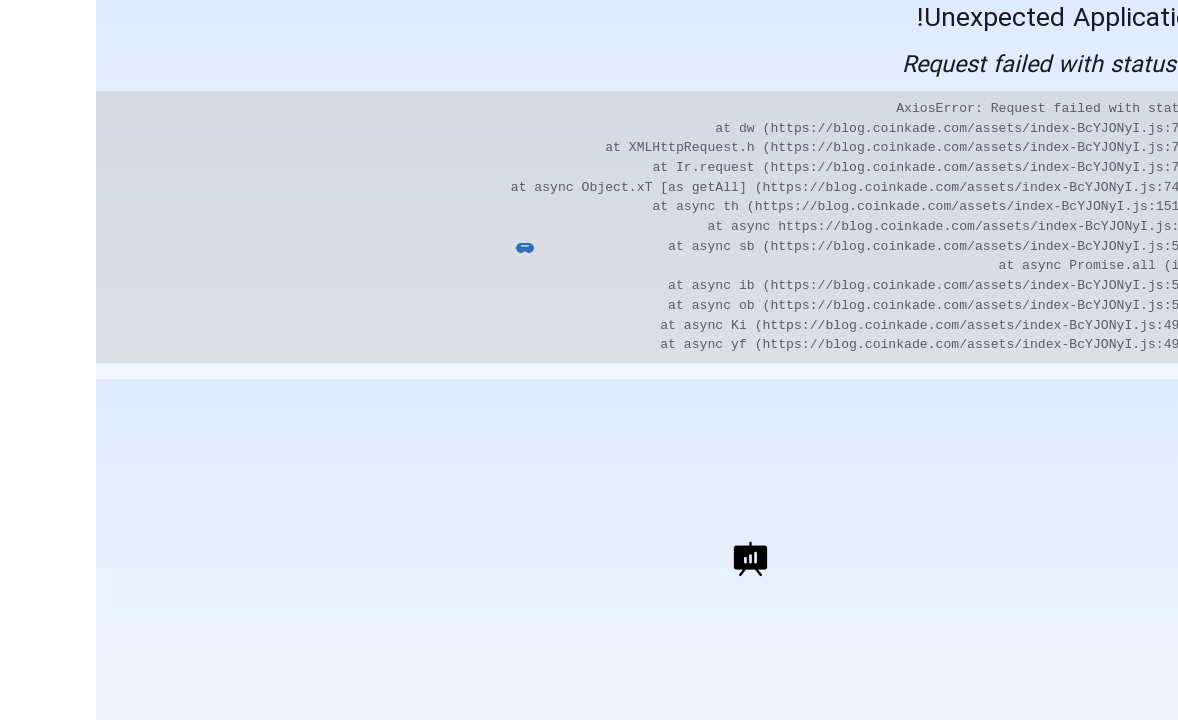 The image size is (1178, 720). I want to click on view presentation with data charts, so click(750, 559).